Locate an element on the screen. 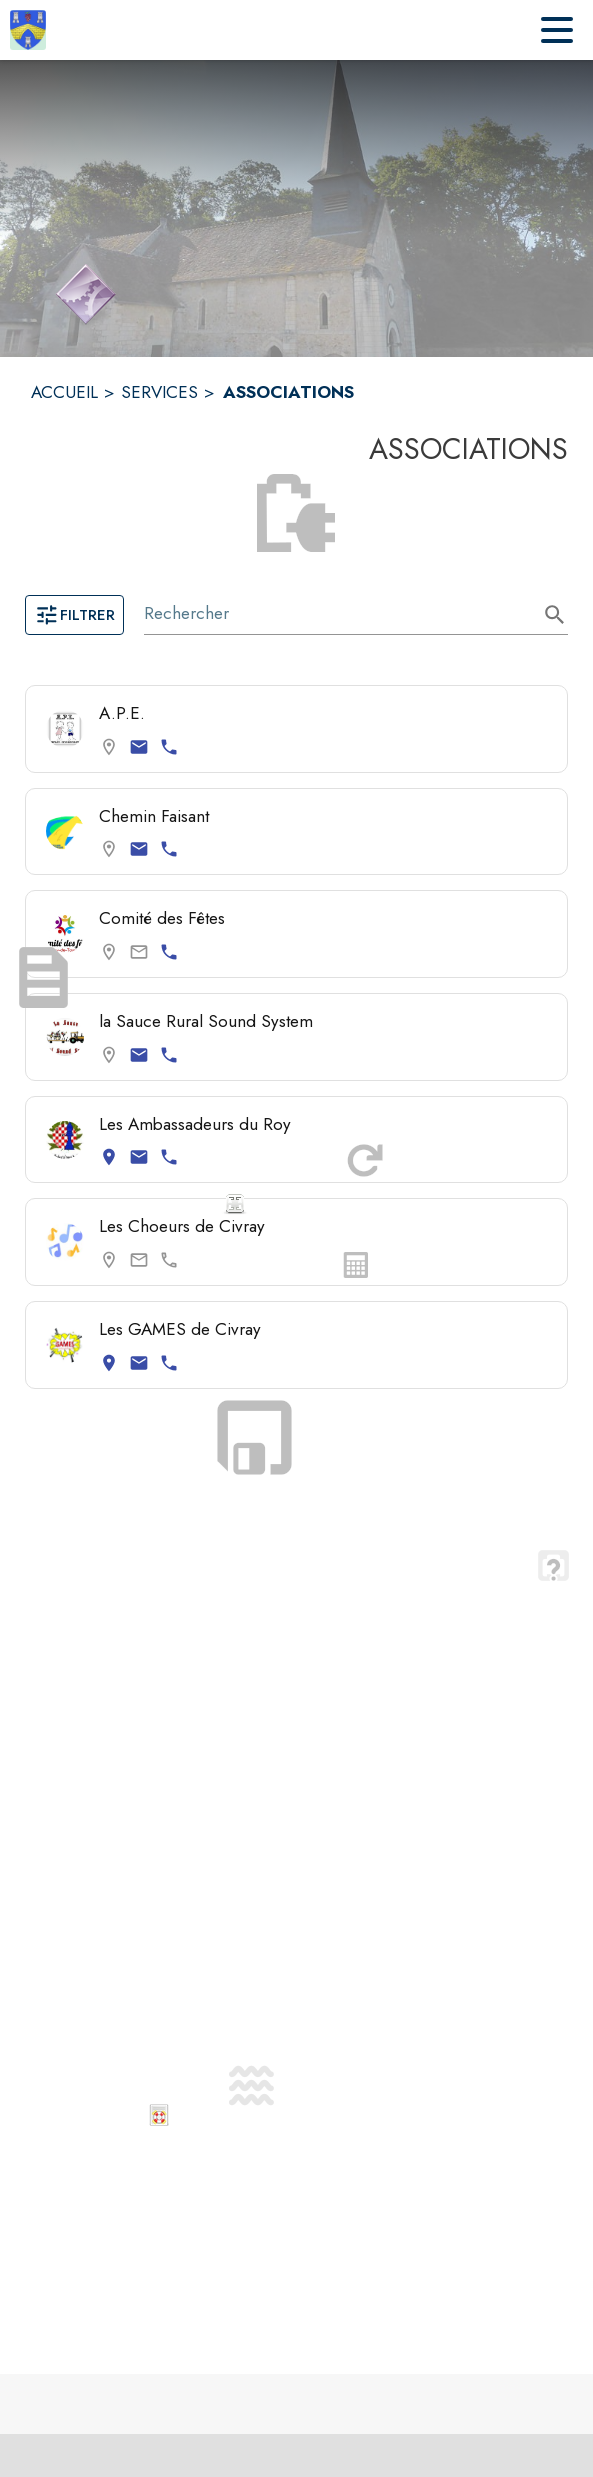 Image resolution: width=593 pixels, height=2477 pixels. save current file or document is located at coordinates (254, 1437).